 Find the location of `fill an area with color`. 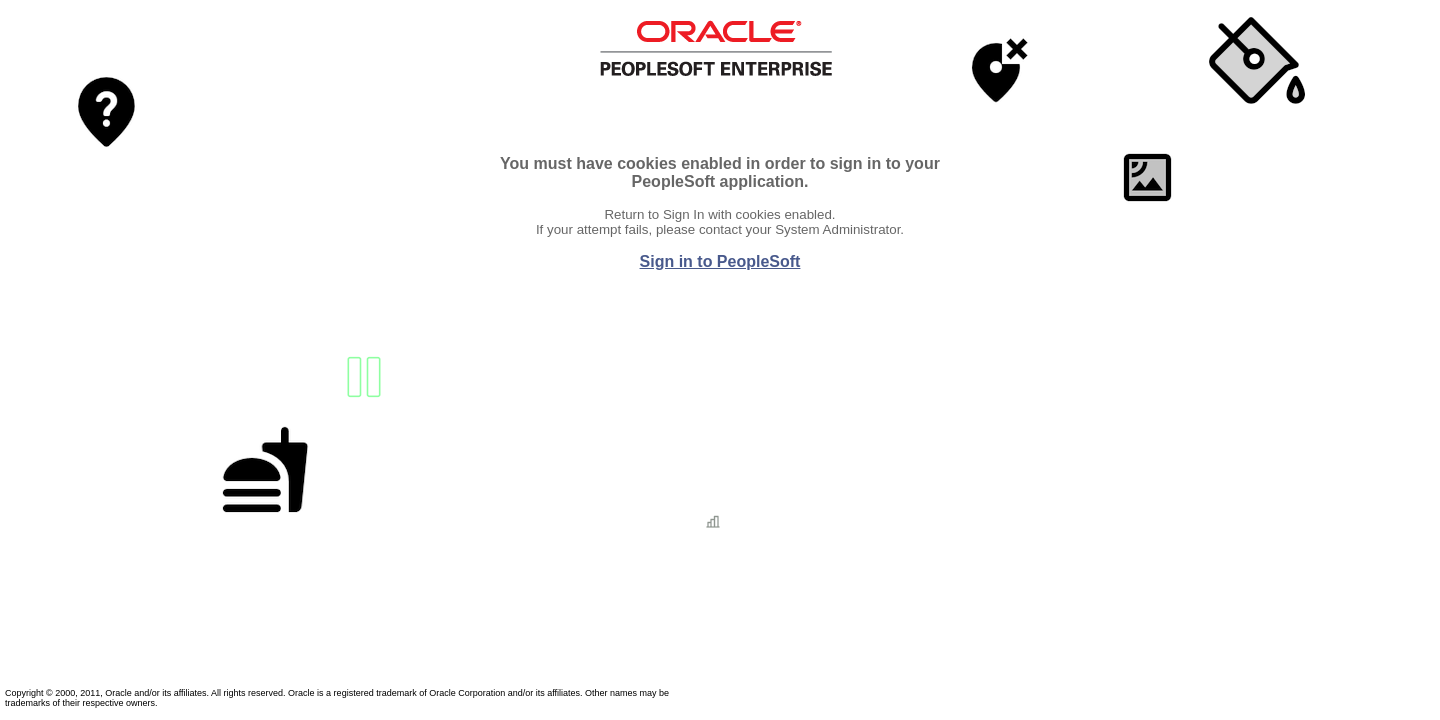

fill an area with color is located at coordinates (1255, 63).